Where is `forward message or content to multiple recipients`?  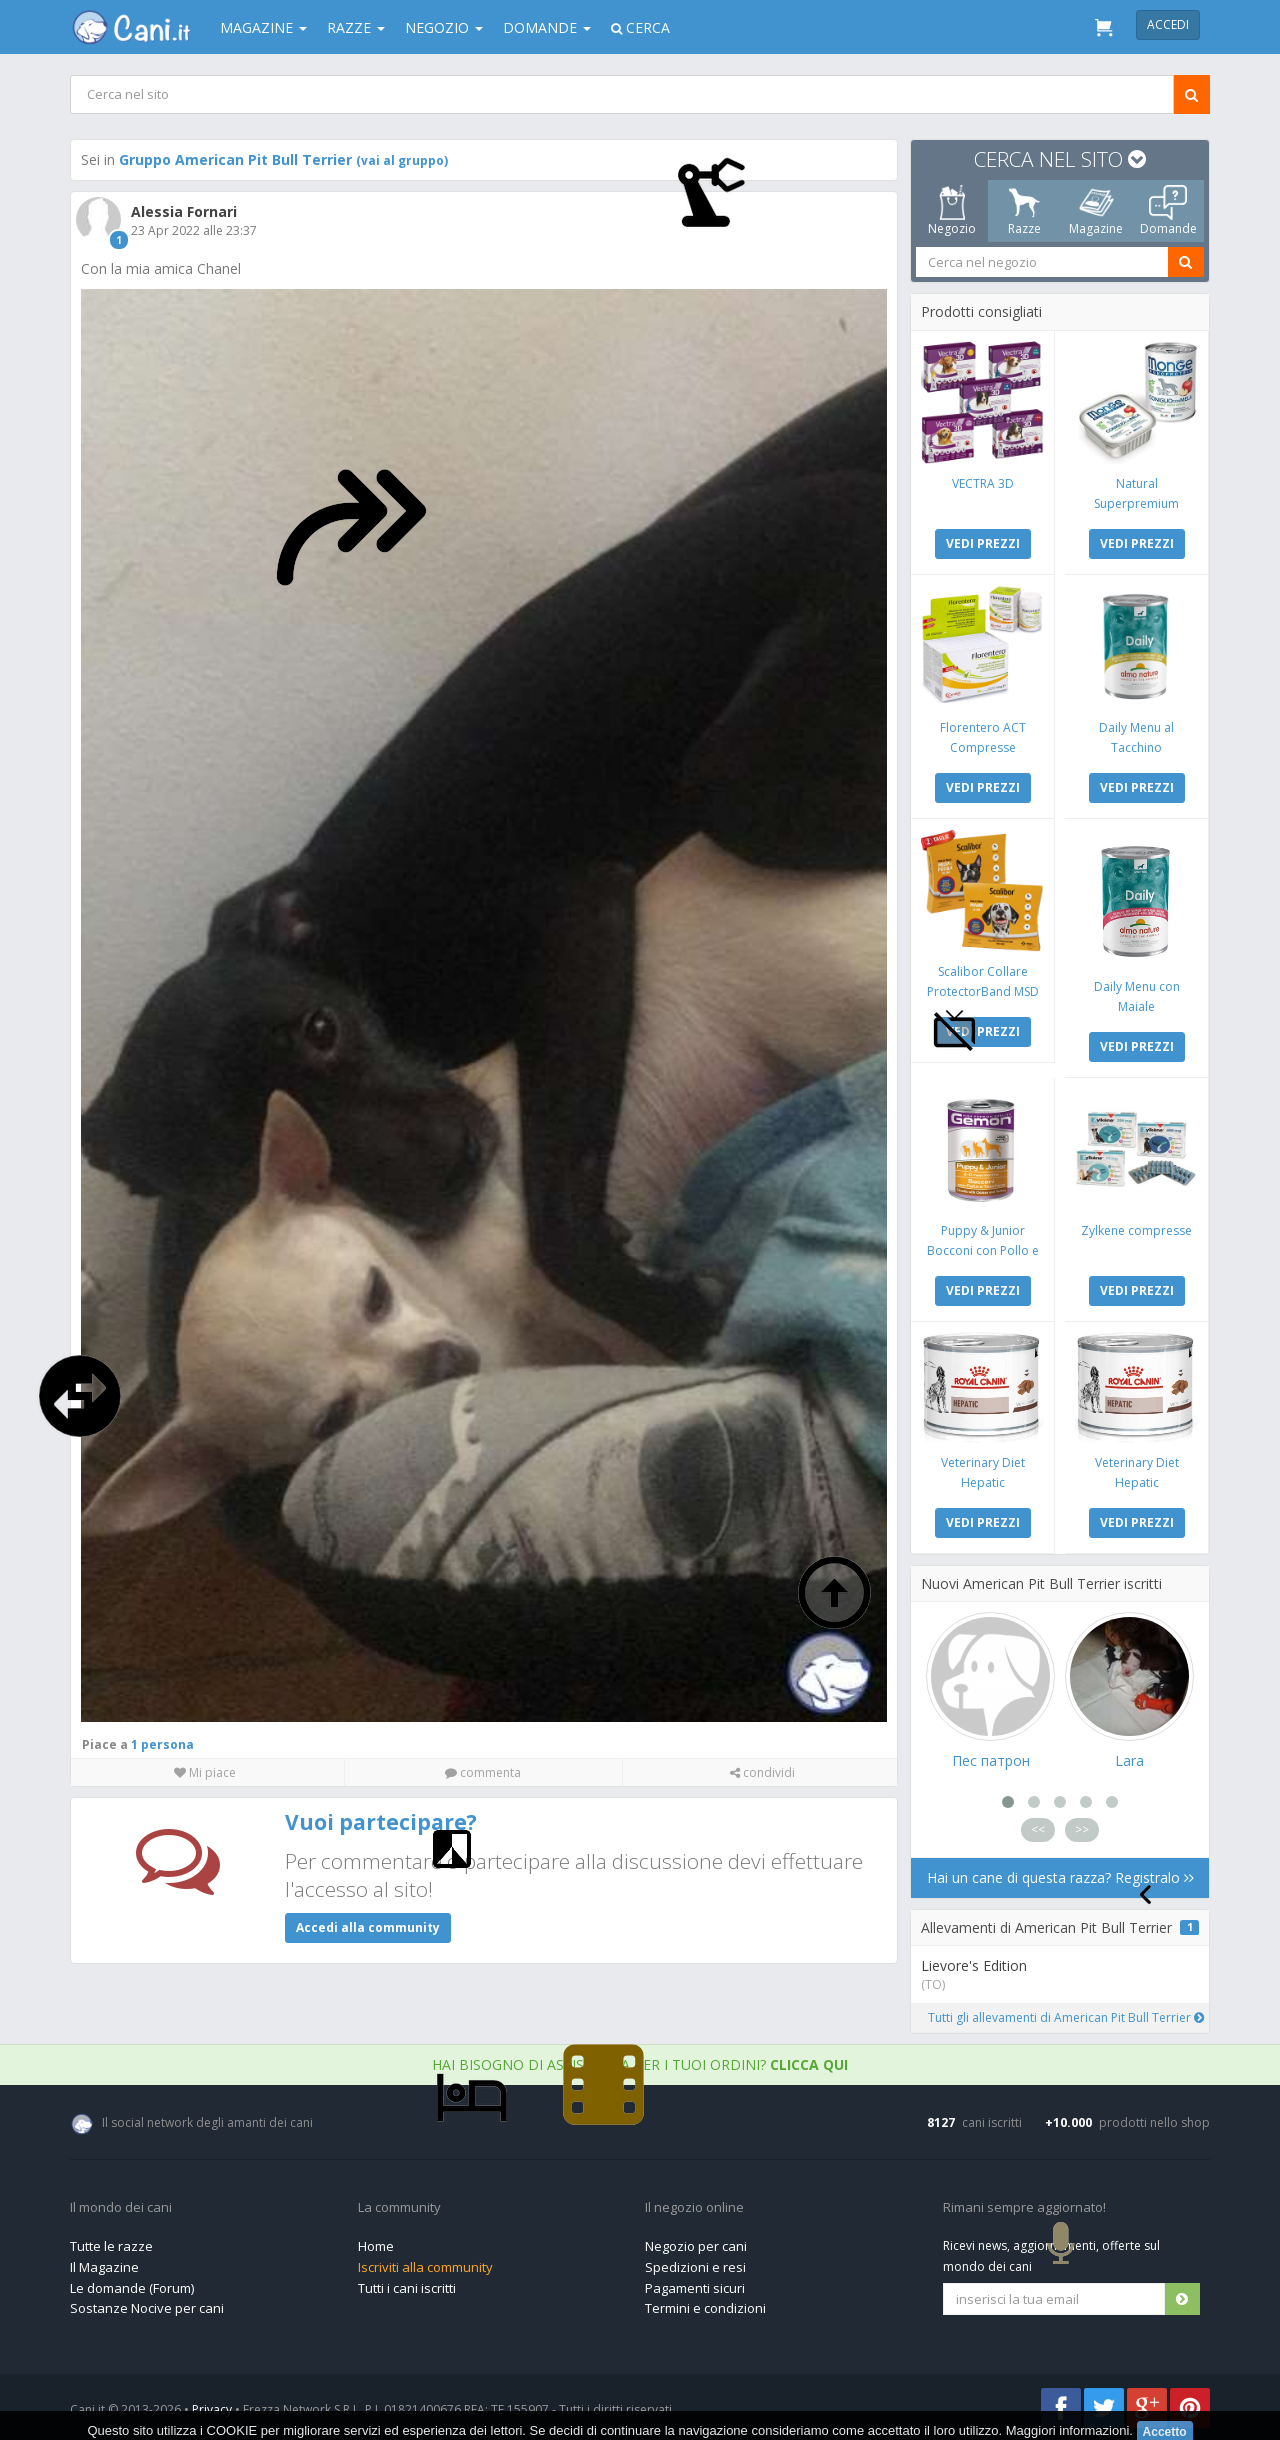
forward message or content to multiple recipients is located at coordinates (351, 527).